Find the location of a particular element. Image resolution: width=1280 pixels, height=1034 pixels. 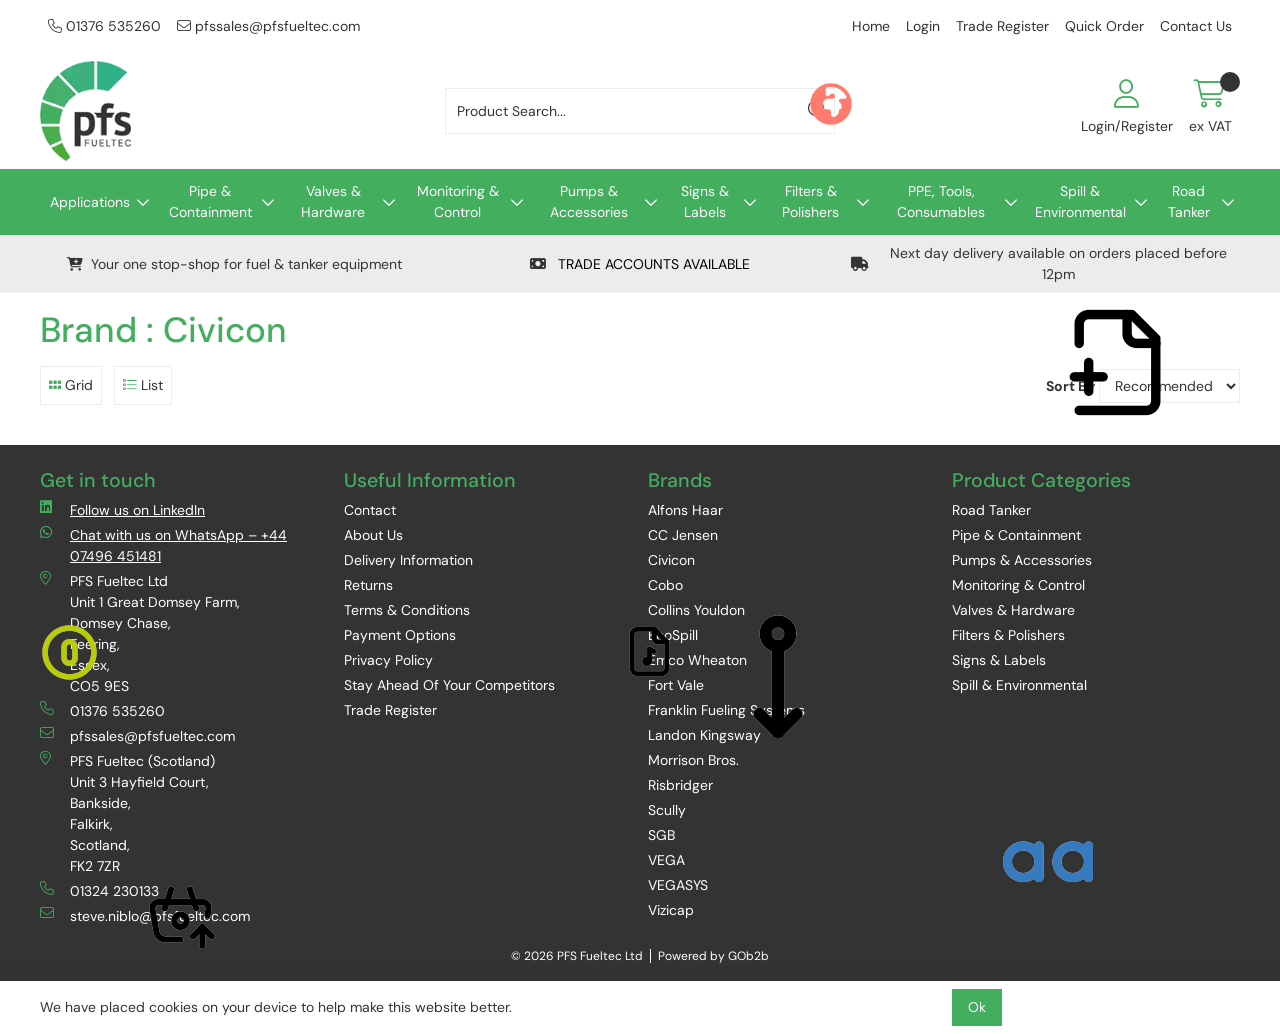

scroll down or view more content is located at coordinates (778, 677).